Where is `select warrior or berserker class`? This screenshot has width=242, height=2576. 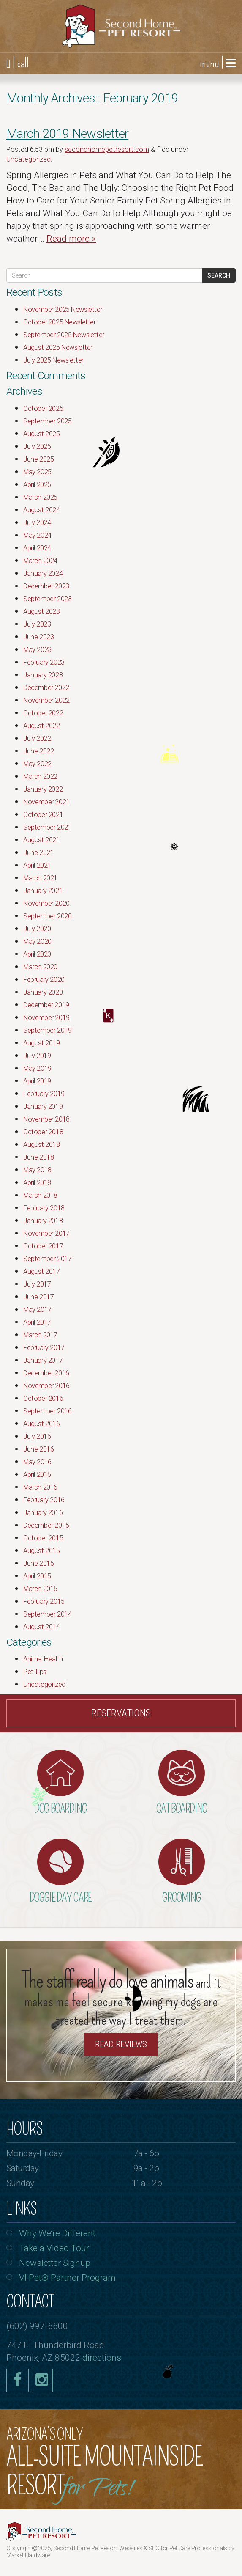
select warrior or berserker class is located at coordinates (105, 452).